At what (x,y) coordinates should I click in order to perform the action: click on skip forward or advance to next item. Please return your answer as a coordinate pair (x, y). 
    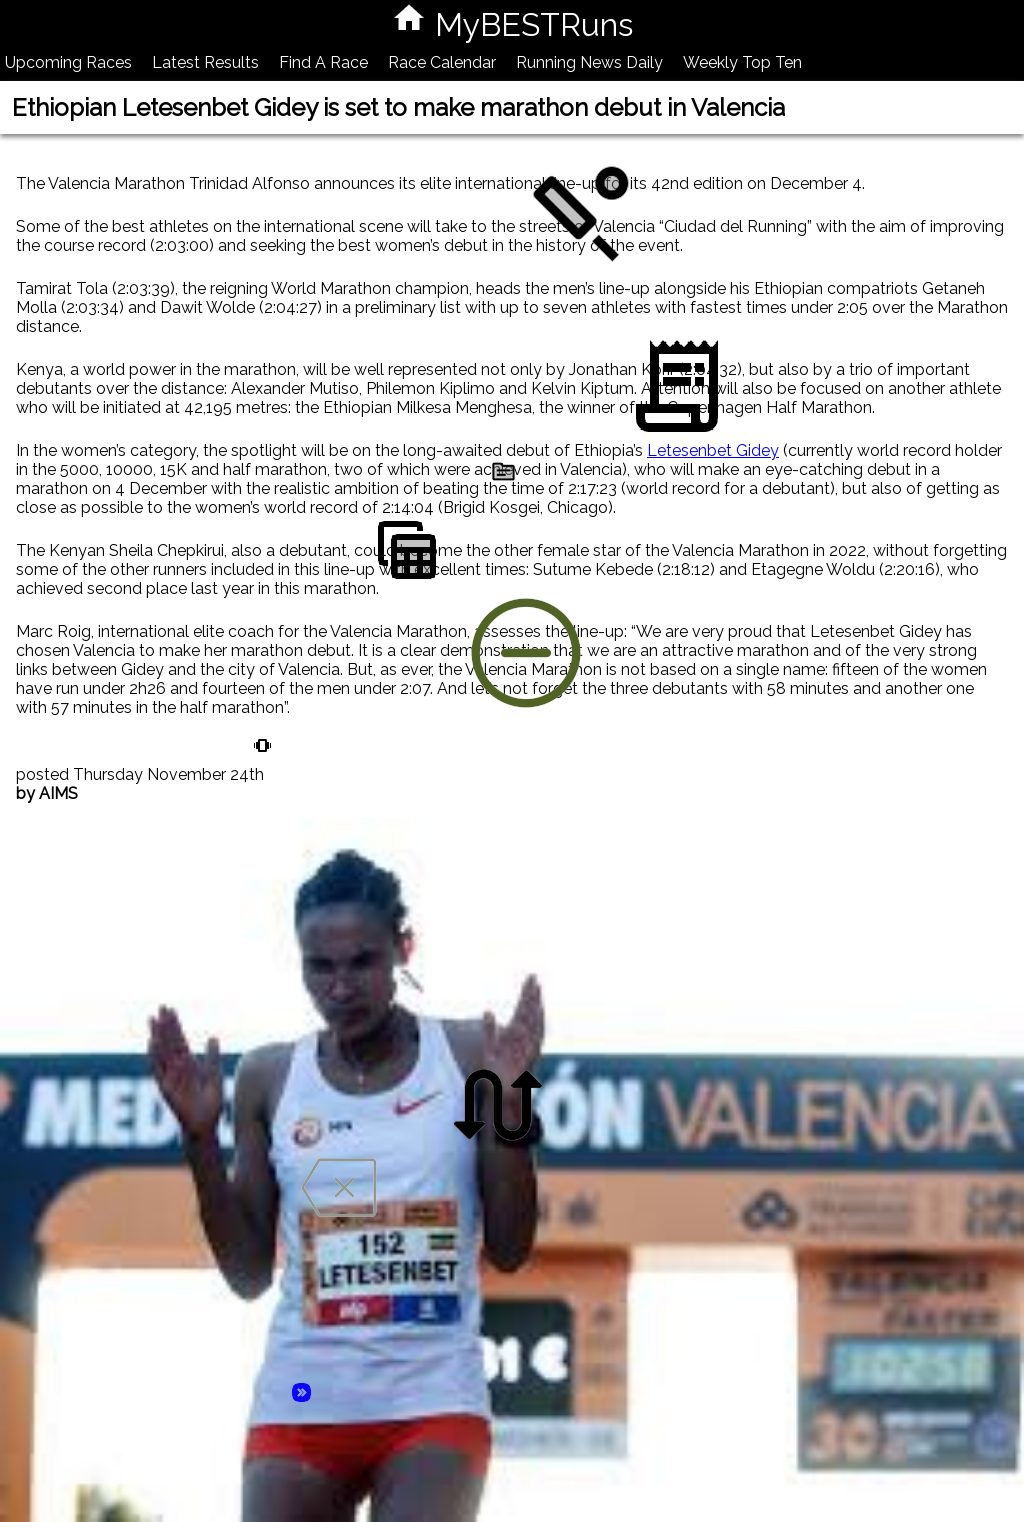
    Looking at the image, I should click on (301, 1392).